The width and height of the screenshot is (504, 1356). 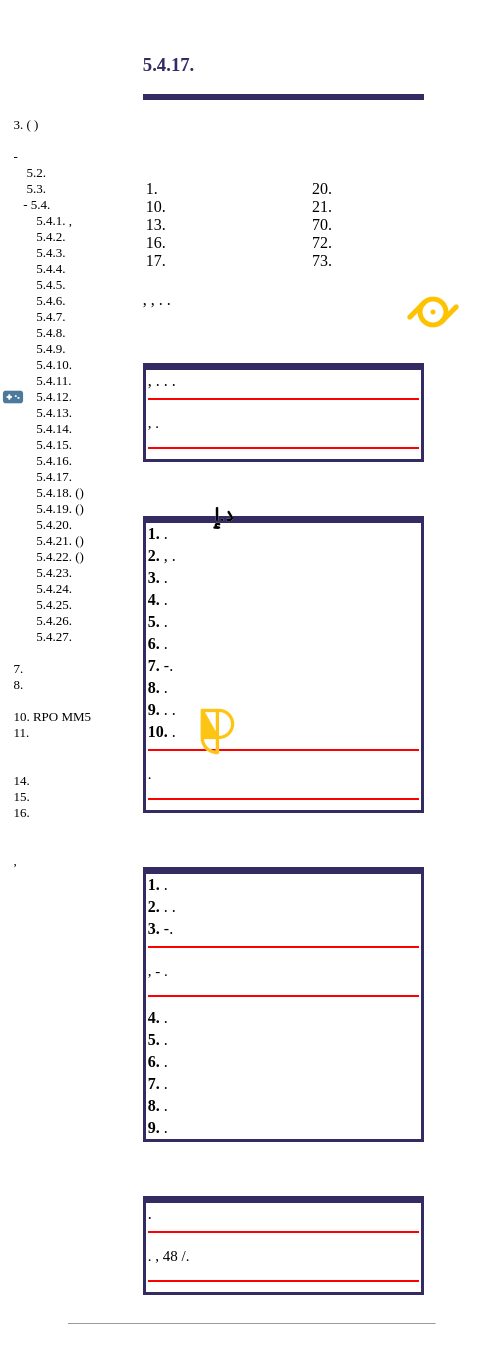 I want to click on indicates price or amount in UAE dirhams, so click(x=223, y=518).